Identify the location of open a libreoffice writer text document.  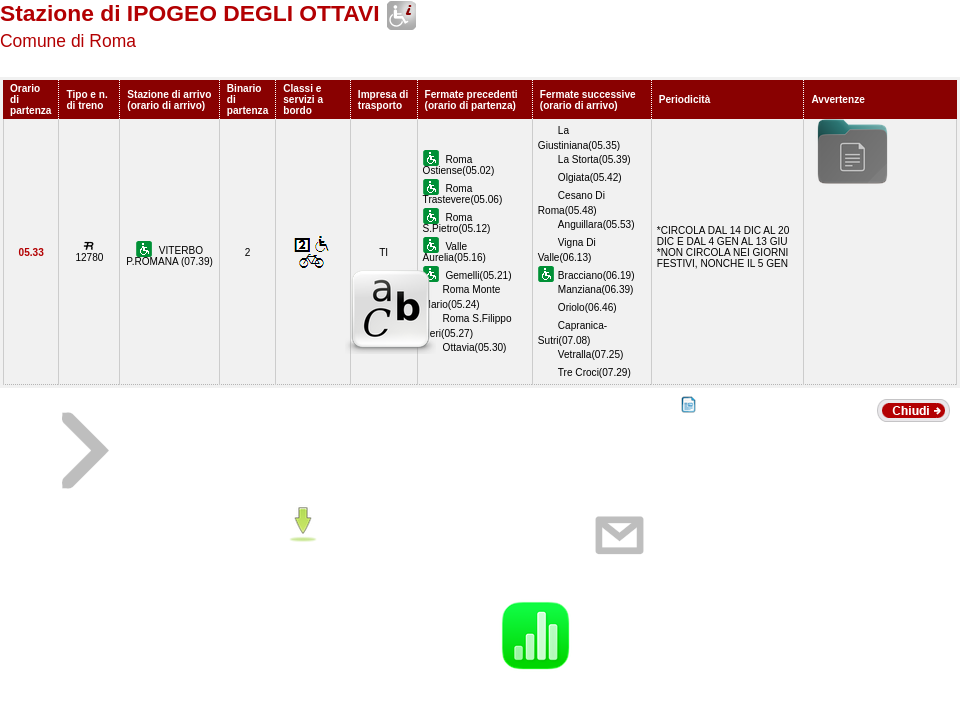
(688, 404).